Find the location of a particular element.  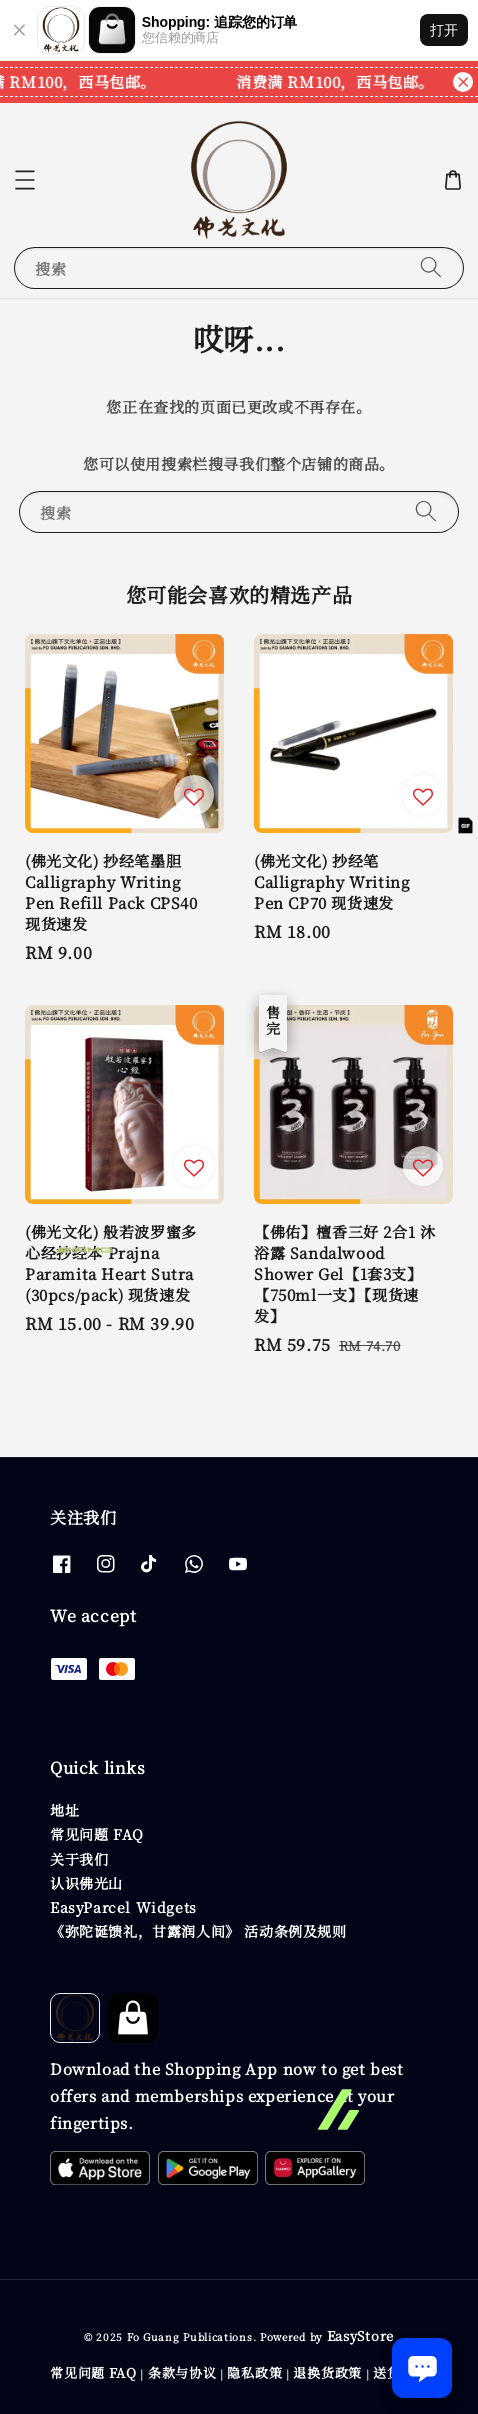

attach a GIF file is located at coordinates (465, 825).